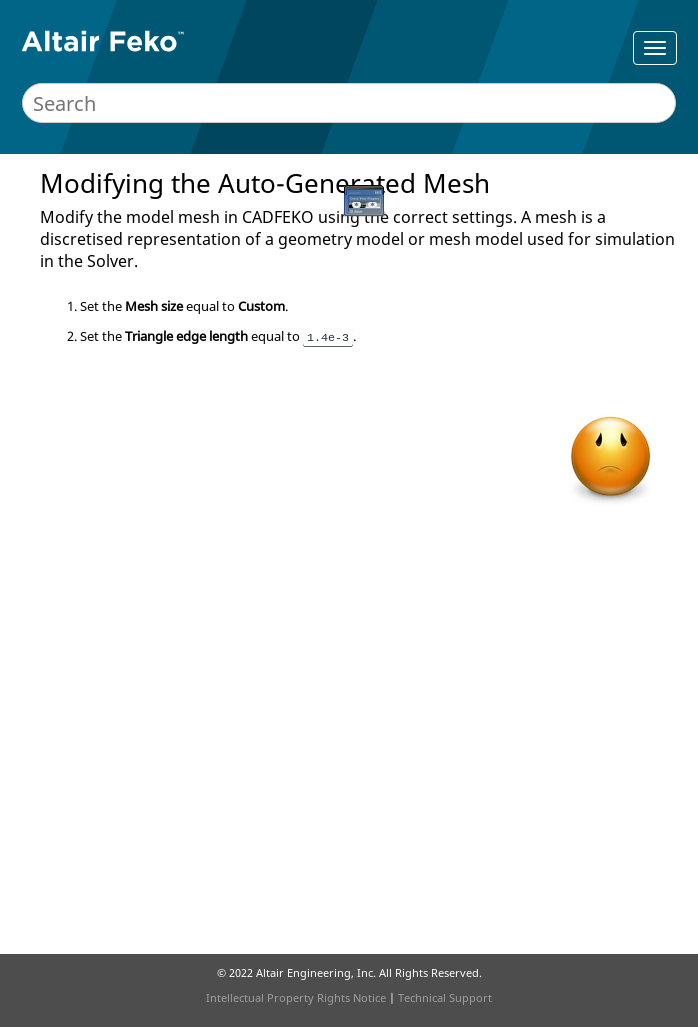 This screenshot has width=698, height=1027. I want to click on indicates an error or unsuccessful action, so click(611, 460).